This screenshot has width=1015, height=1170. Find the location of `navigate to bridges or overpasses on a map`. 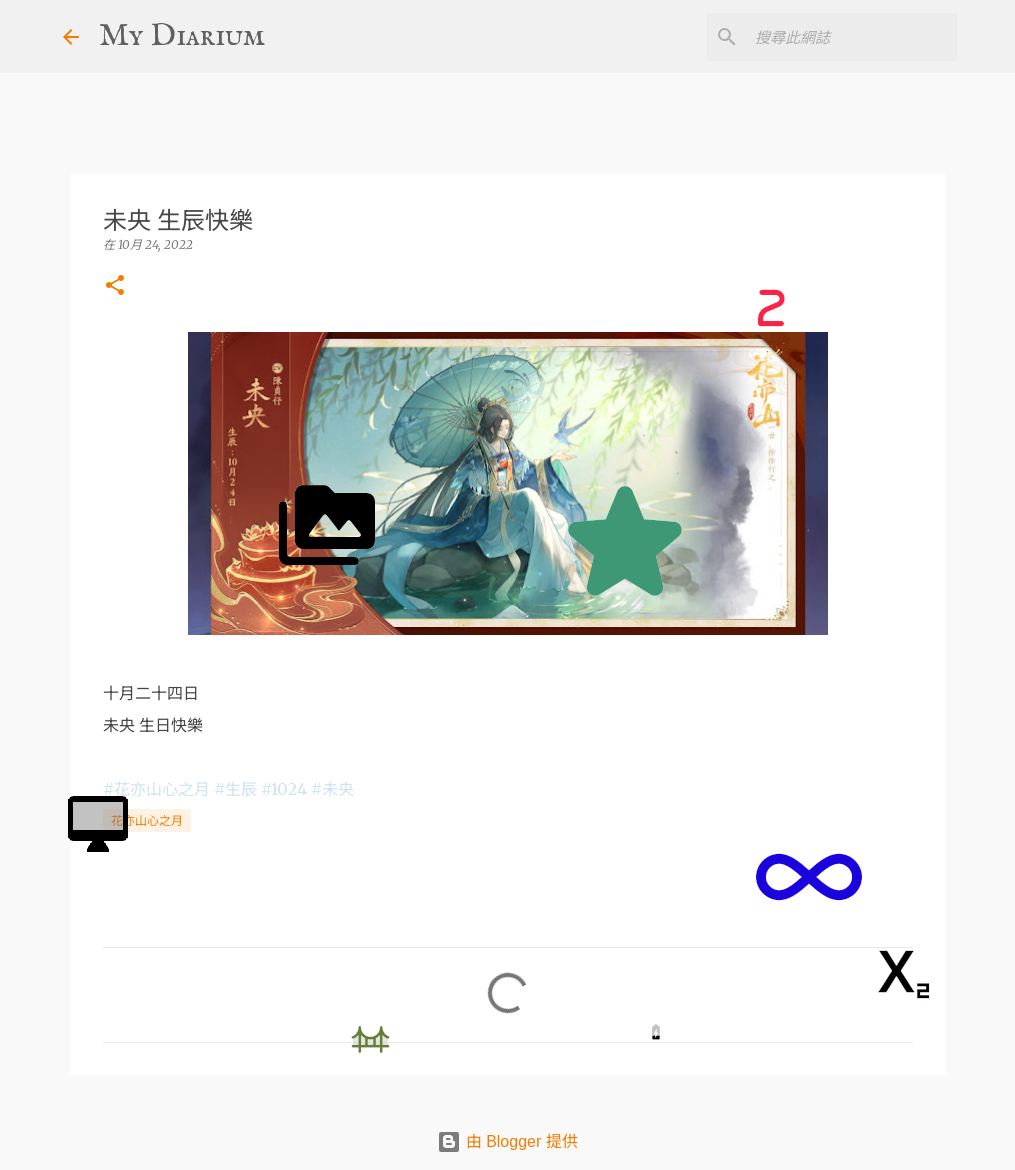

navigate to bridges or overpasses on a map is located at coordinates (370, 1039).